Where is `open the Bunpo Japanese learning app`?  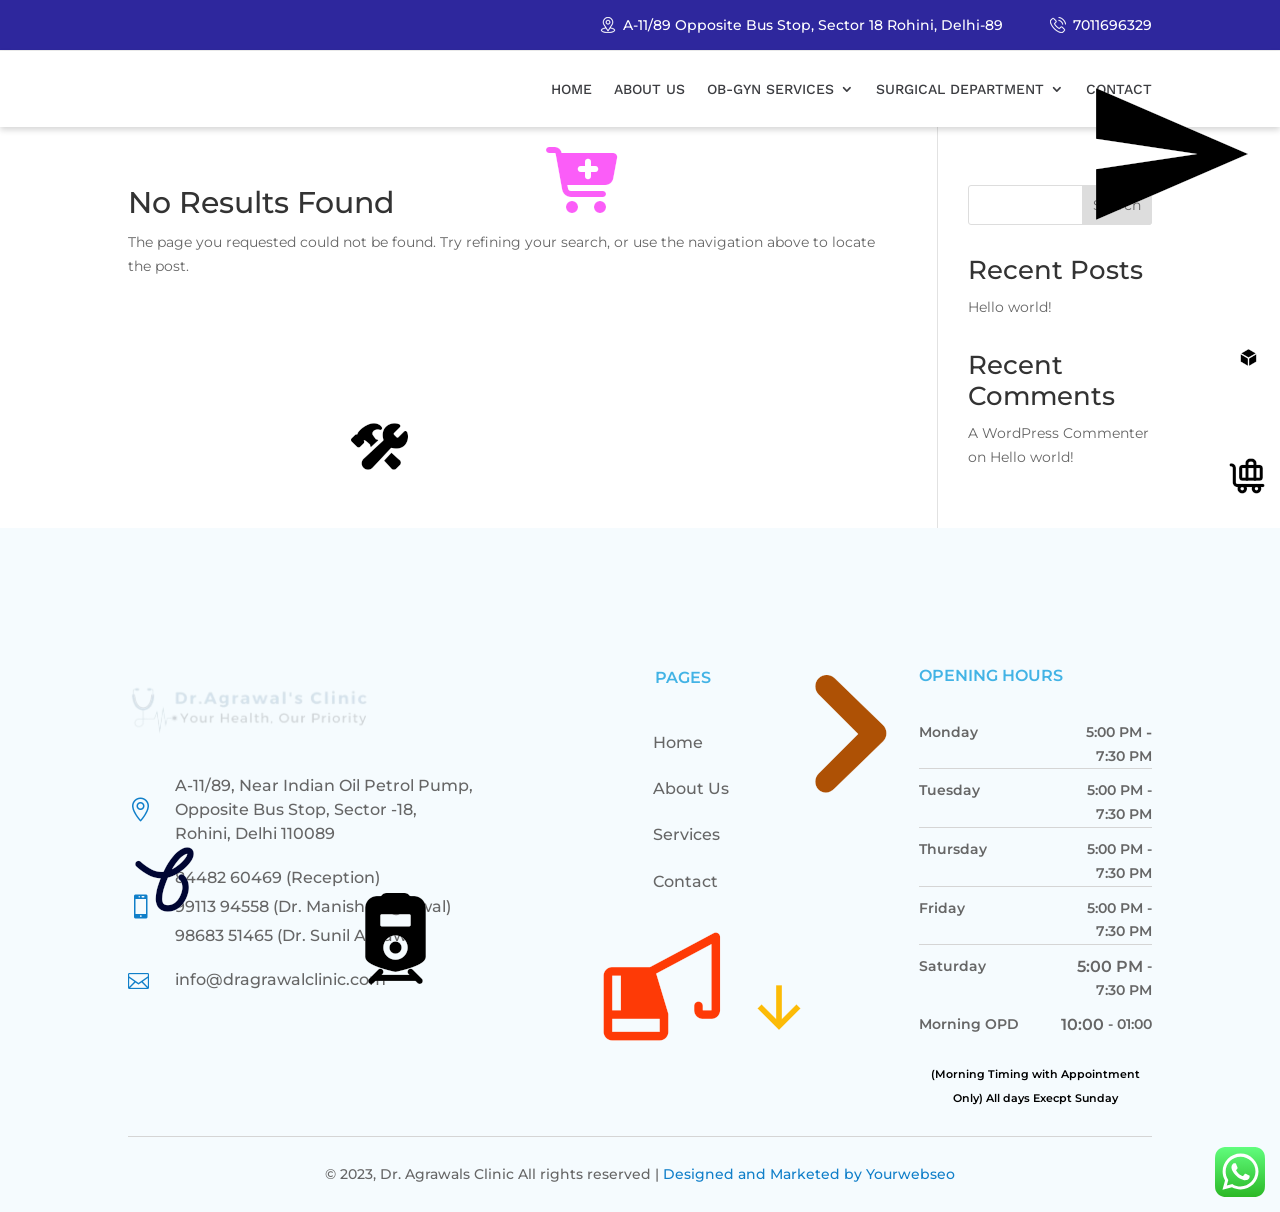 open the Bunpo Japanese learning app is located at coordinates (164, 879).